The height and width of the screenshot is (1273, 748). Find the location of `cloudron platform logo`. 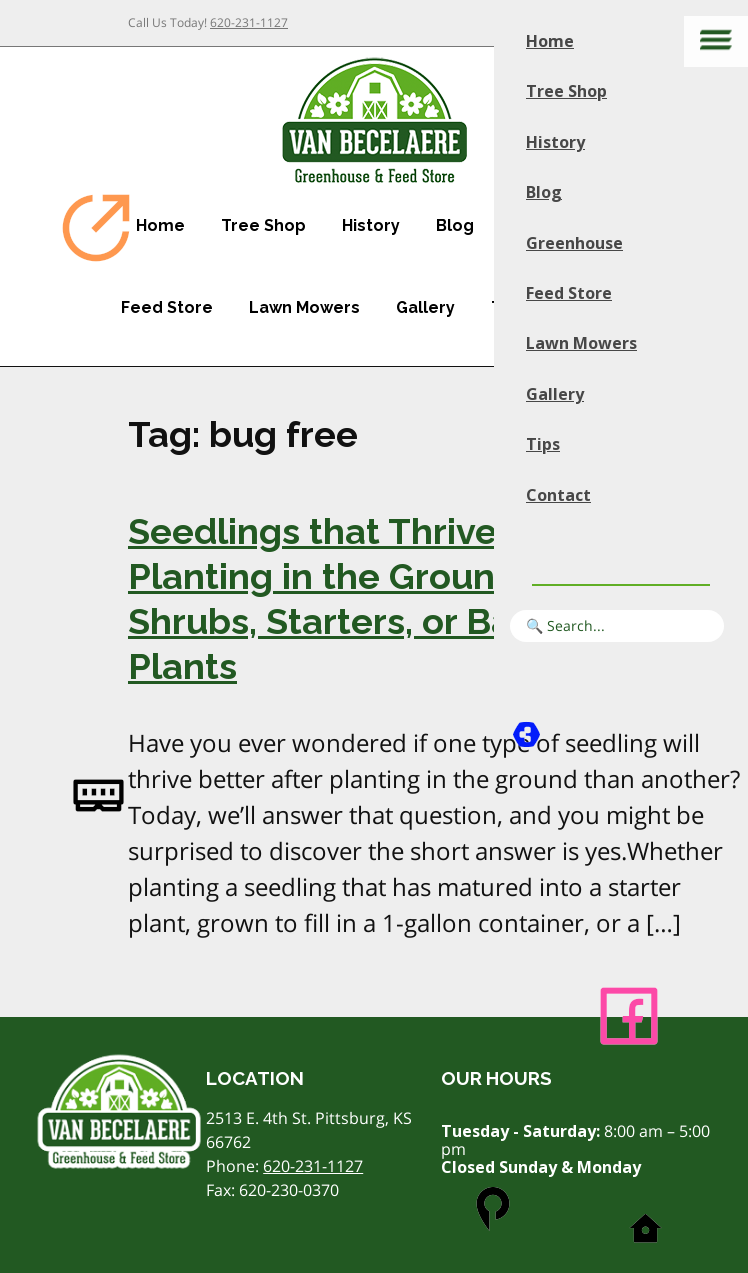

cloudron platform logo is located at coordinates (526, 734).